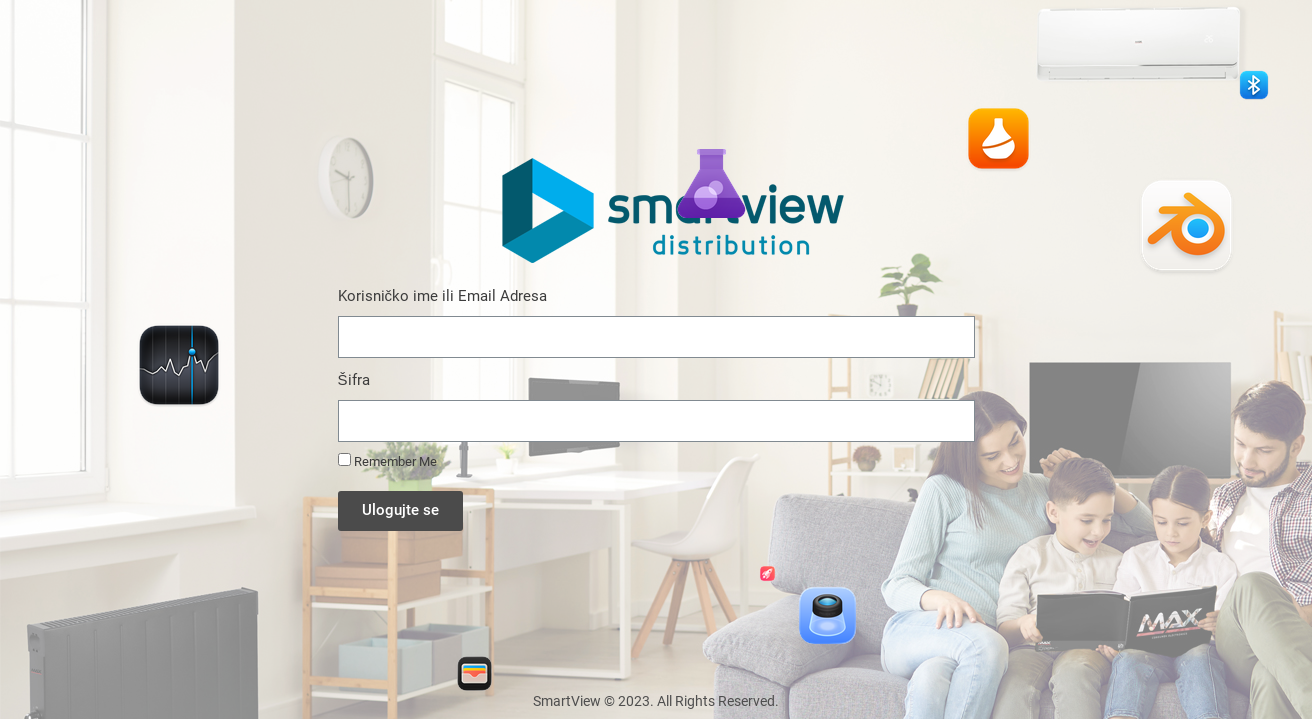 Image resolution: width=1312 pixels, height=720 pixels. I want to click on launch the games app, so click(767, 573).